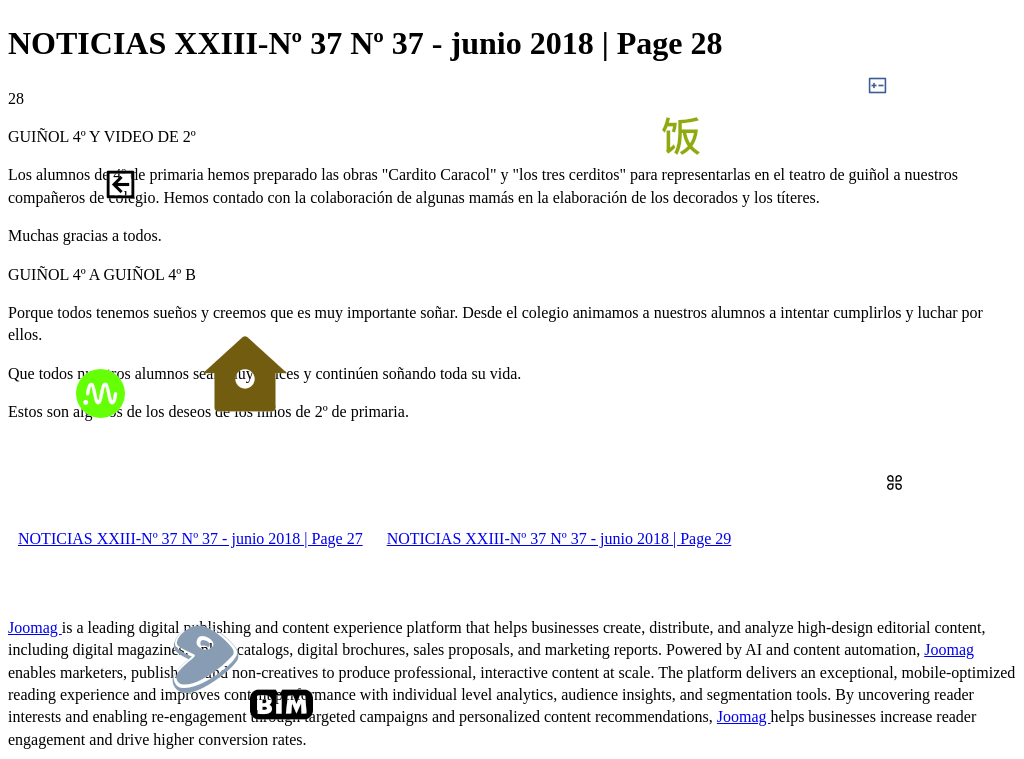  Describe the element at coordinates (100, 393) in the screenshot. I see `neptune.ai logo - access ML experiment tracking platform` at that location.